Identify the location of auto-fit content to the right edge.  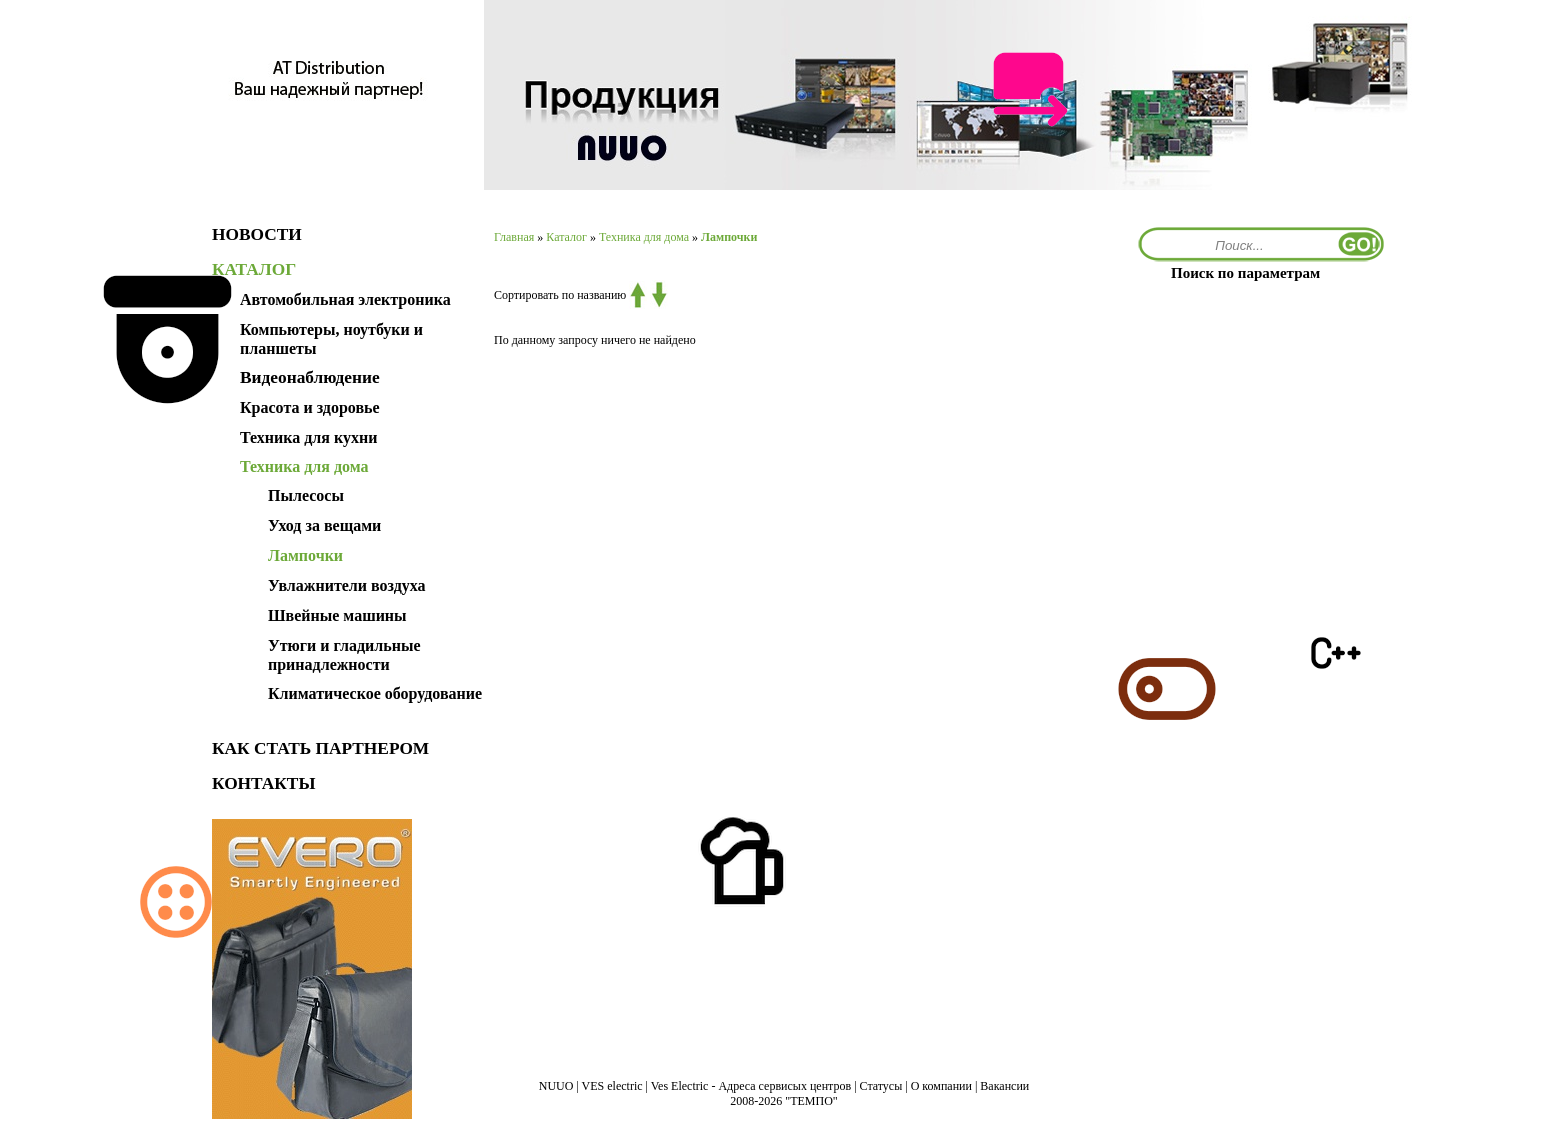
(1028, 87).